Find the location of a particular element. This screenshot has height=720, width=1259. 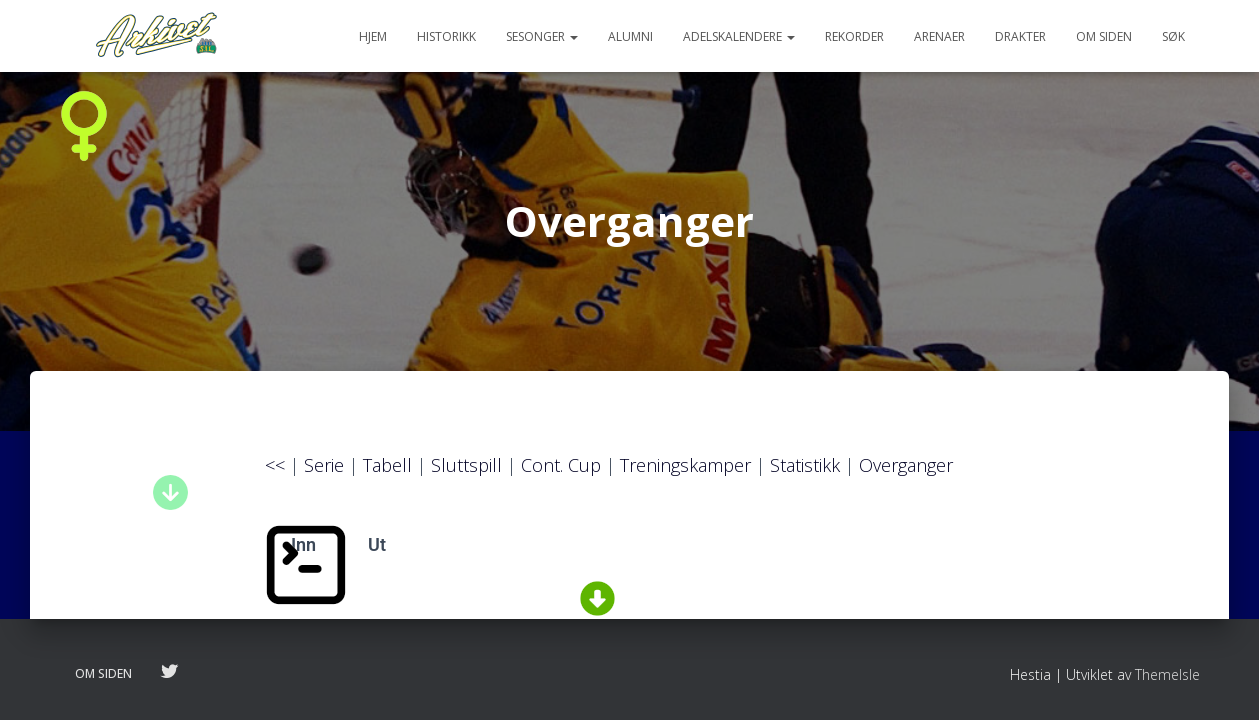

open terminal or command line interface is located at coordinates (306, 565).